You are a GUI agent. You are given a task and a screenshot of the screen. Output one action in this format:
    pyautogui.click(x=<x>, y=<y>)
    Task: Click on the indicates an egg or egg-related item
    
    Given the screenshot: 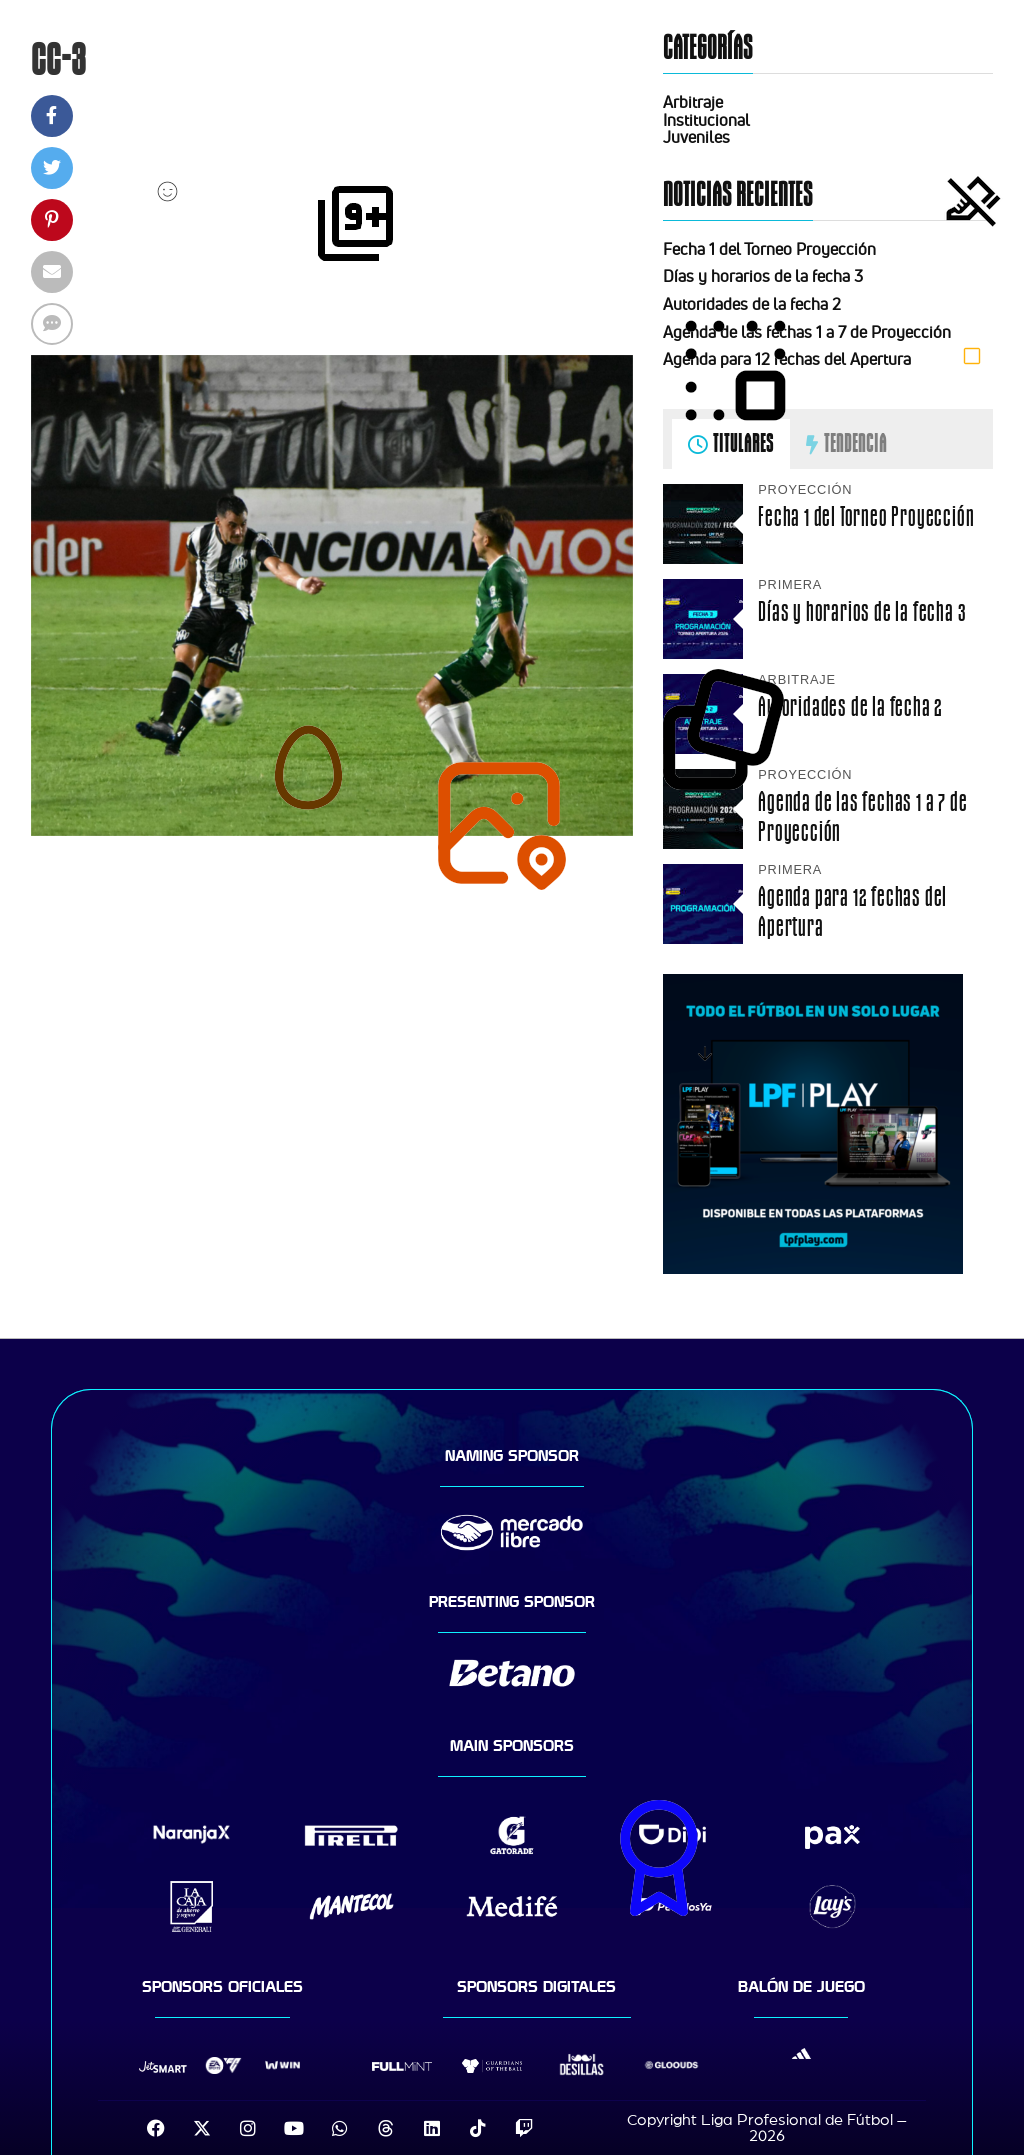 What is the action you would take?
    pyautogui.click(x=308, y=767)
    